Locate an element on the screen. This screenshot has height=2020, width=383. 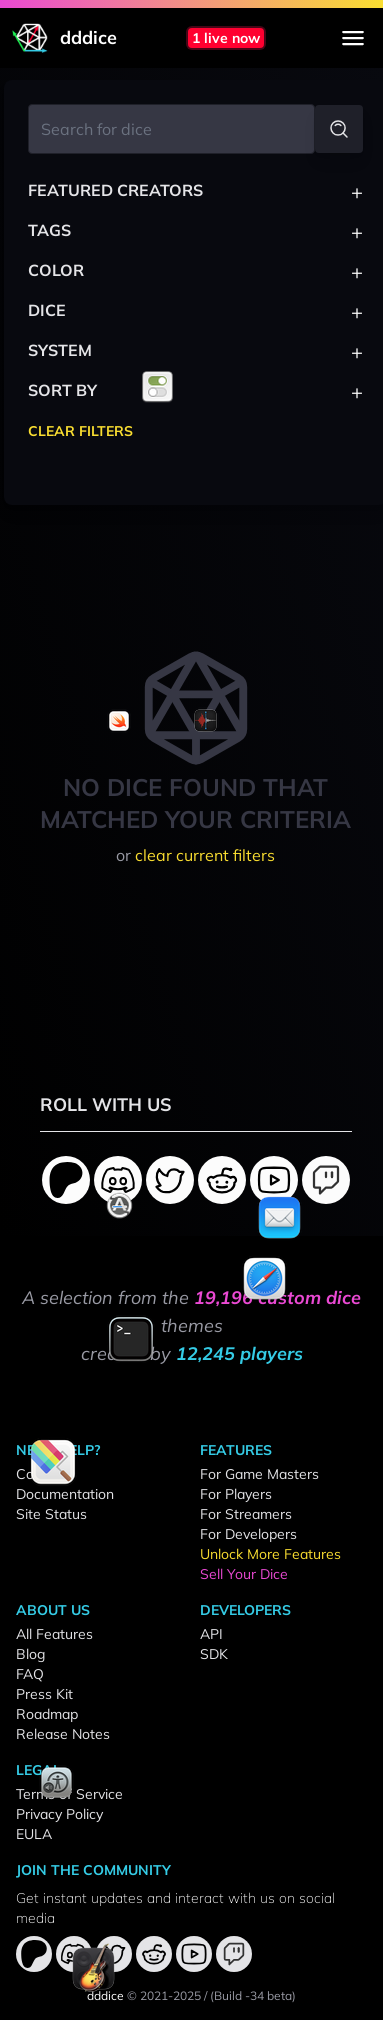
open GarageBand to create or edit music is located at coordinates (93, 1968).